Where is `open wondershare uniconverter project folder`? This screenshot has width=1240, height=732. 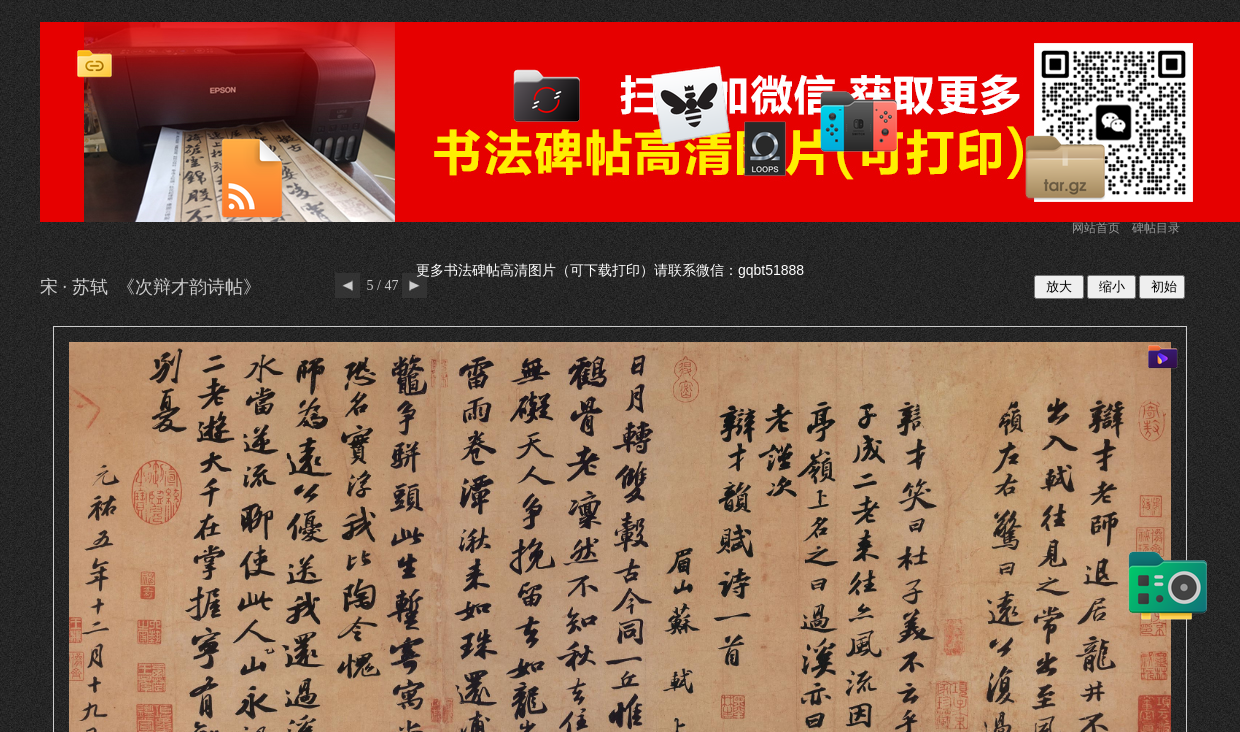 open wondershare uniconverter project folder is located at coordinates (1162, 357).